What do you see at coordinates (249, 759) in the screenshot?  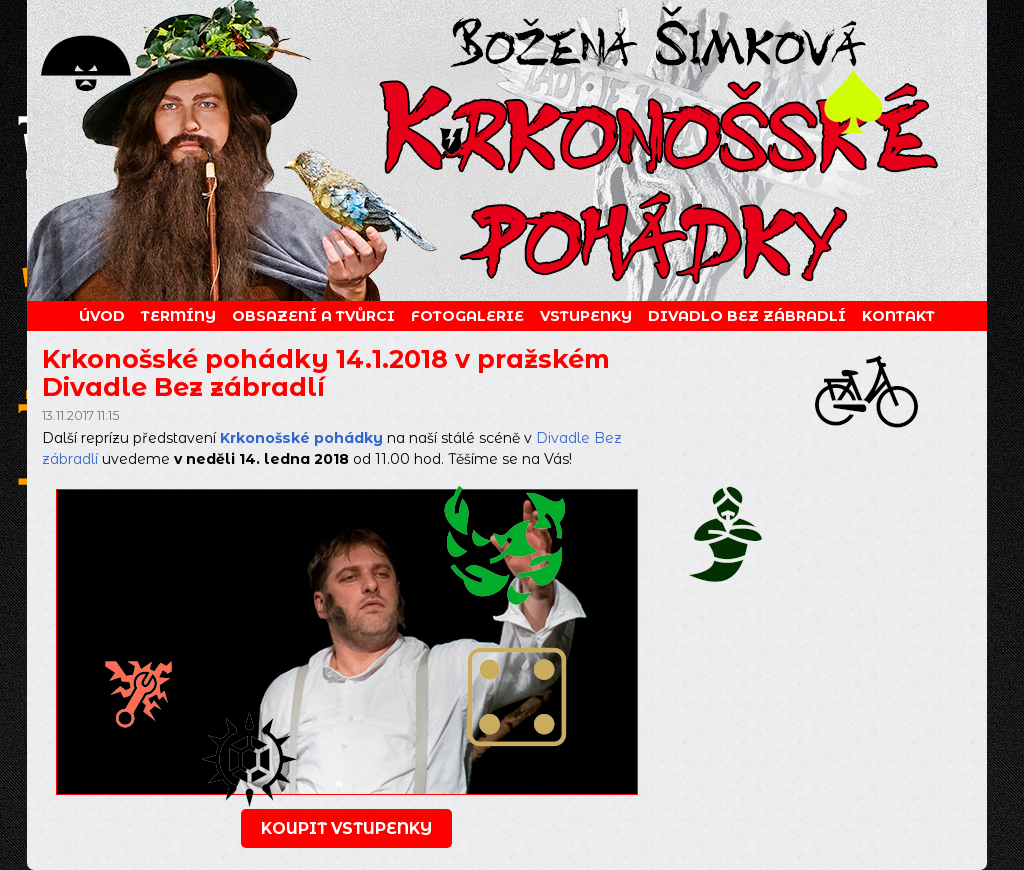 I see `indicates a rare or legendary item` at bounding box center [249, 759].